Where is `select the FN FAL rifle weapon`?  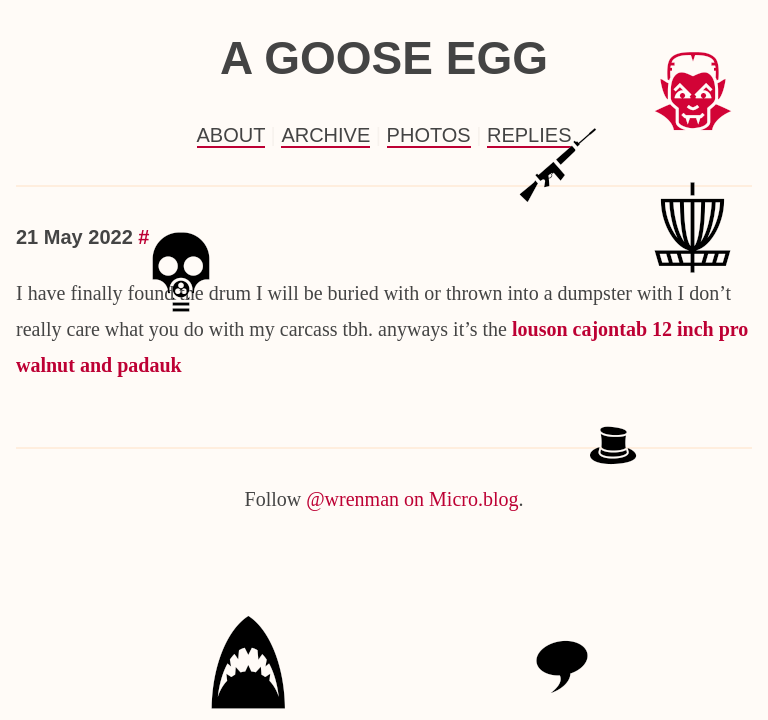
select the FN FAL rifle weapon is located at coordinates (558, 165).